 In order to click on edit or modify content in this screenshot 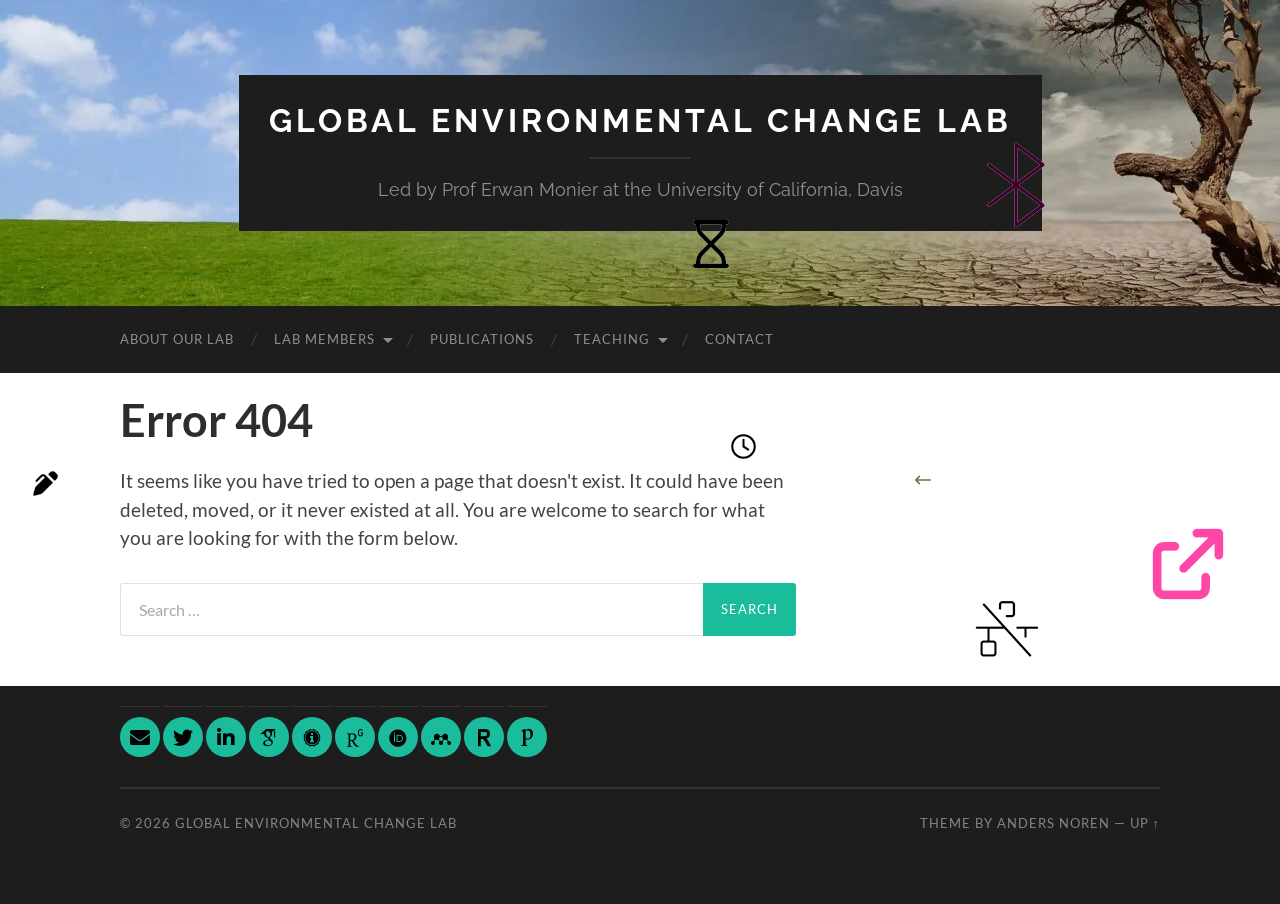, I will do `click(45, 483)`.